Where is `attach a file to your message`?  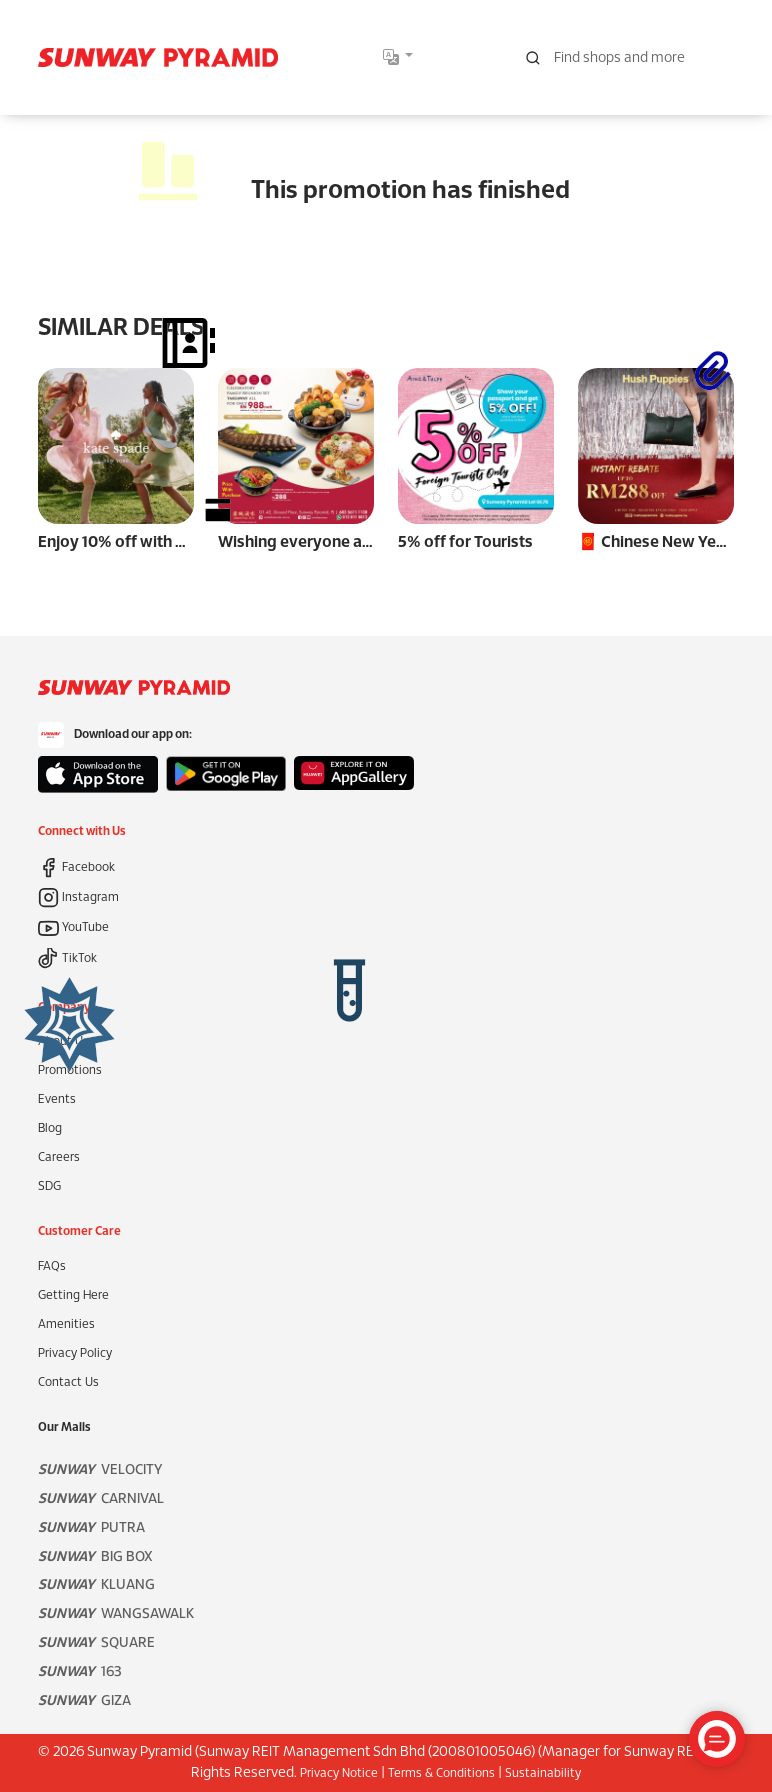
attach a file to your message is located at coordinates (713, 371).